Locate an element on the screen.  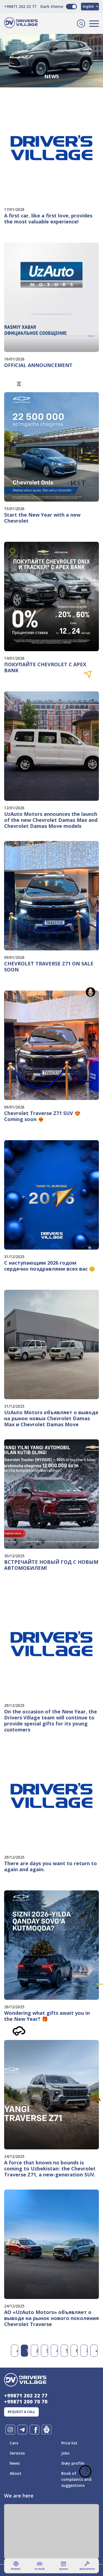
open EasyEDA circuit design application is located at coordinates (19, 2031).